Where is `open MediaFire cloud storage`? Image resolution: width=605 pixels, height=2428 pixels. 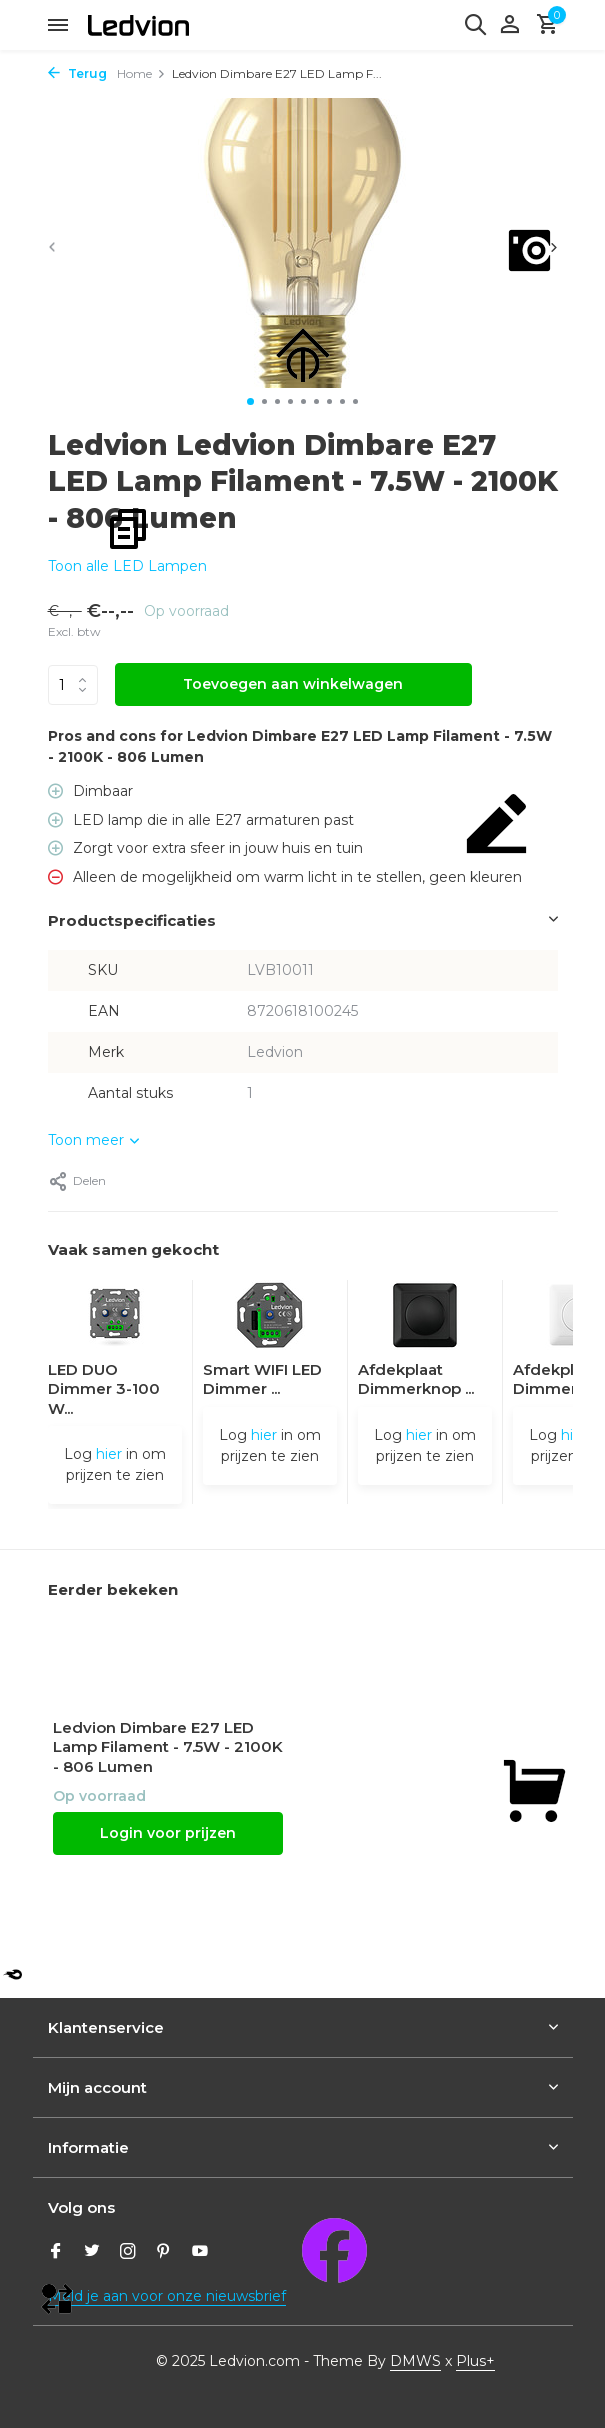
open MediaFire cloud storage is located at coordinates (12, 1974).